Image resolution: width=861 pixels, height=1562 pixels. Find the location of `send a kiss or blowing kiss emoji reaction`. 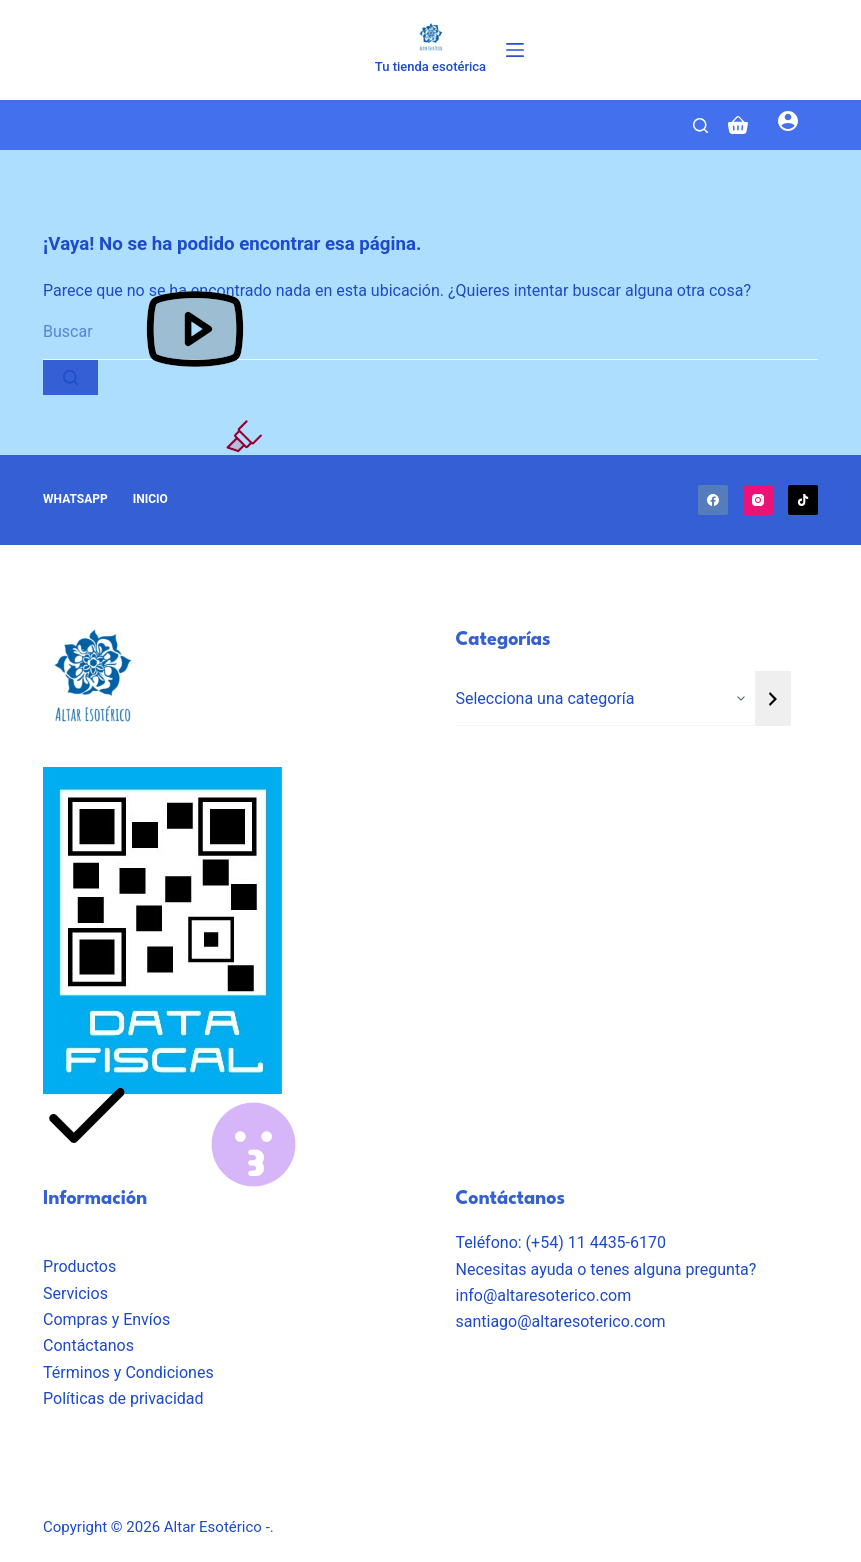

send a kiss or blowing kiss emoji reaction is located at coordinates (253, 1144).